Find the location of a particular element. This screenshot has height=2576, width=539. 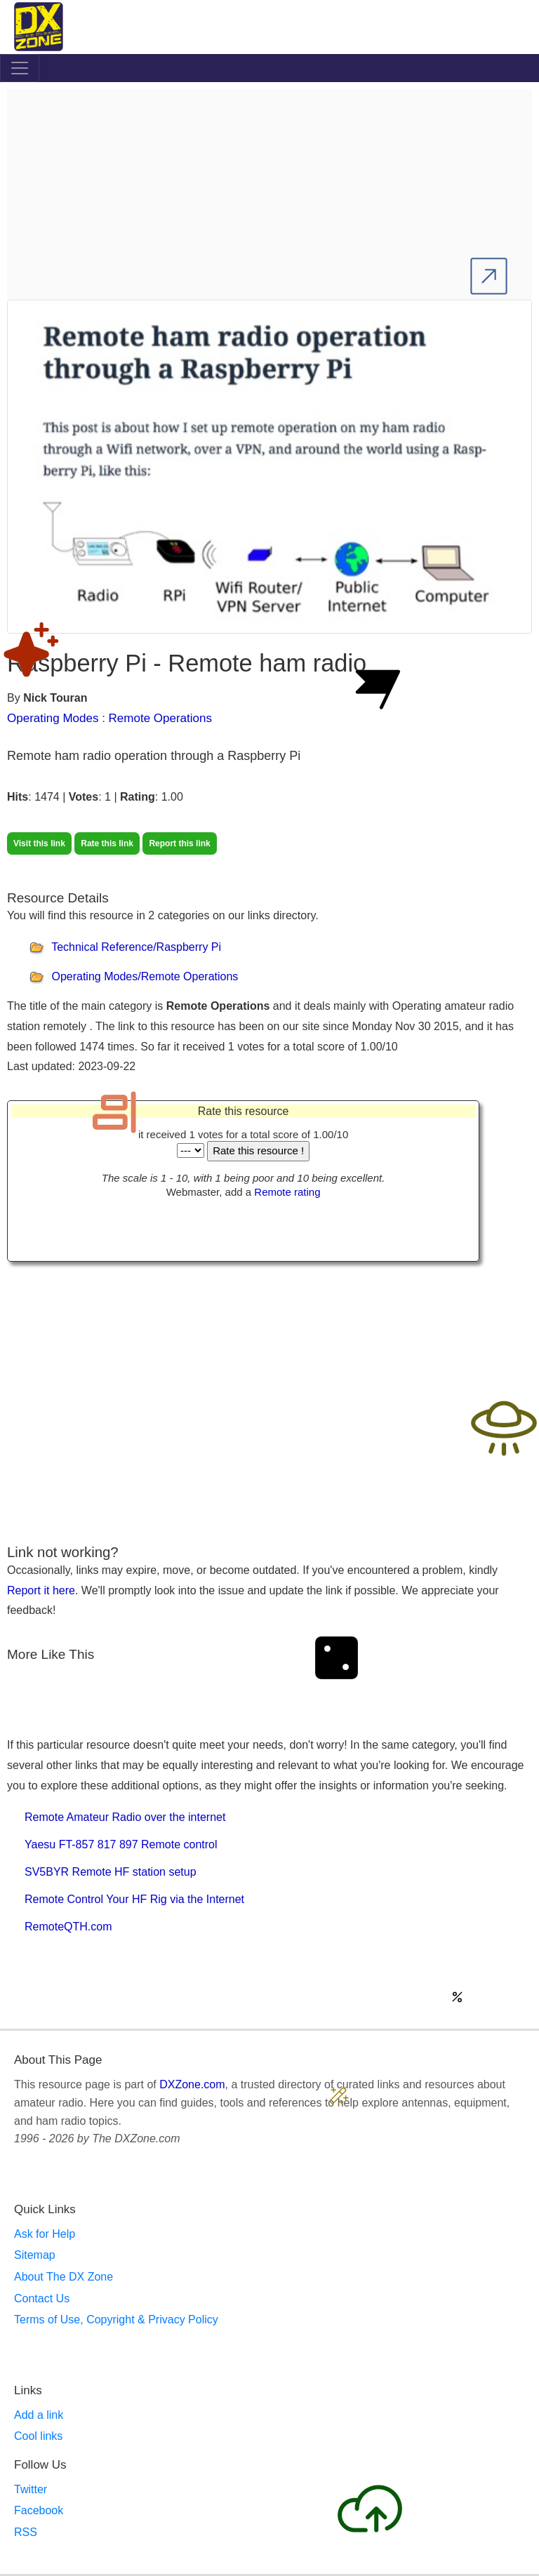

indicates AI-generated or enhanced content is located at coordinates (30, 650).